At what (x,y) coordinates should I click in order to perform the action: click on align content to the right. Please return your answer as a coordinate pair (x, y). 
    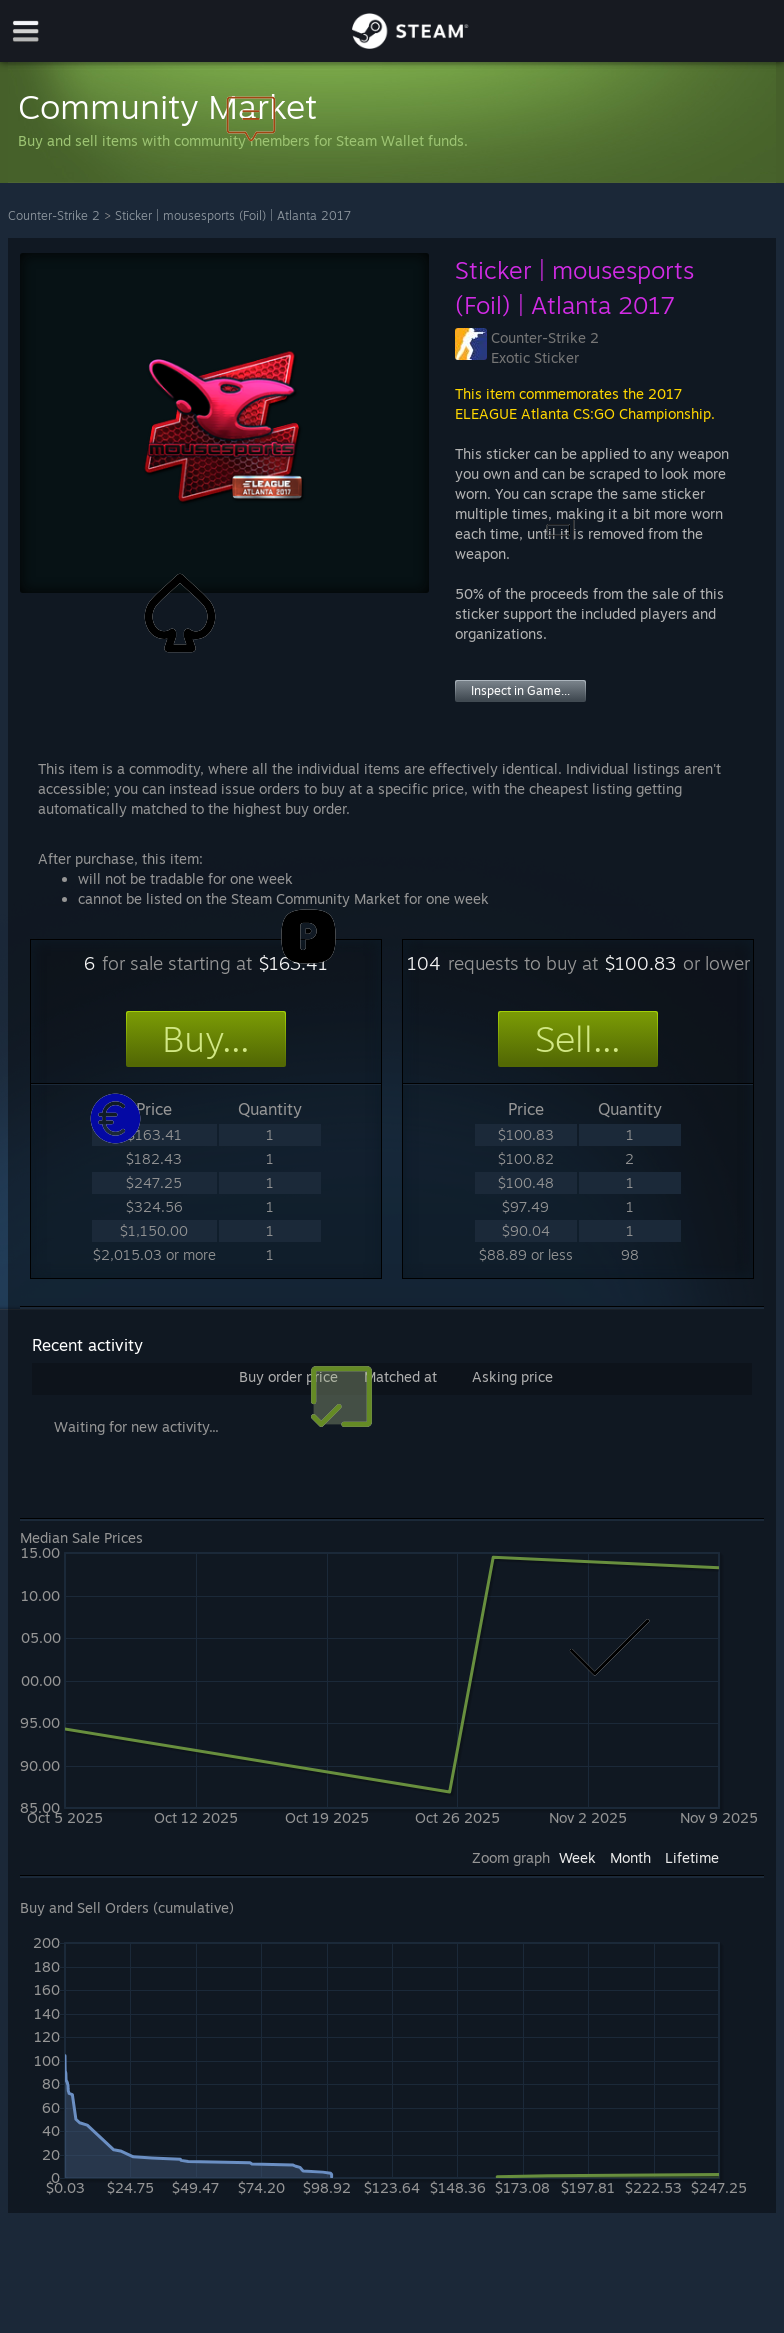
    Looking at the image, I should click on (561, 530).